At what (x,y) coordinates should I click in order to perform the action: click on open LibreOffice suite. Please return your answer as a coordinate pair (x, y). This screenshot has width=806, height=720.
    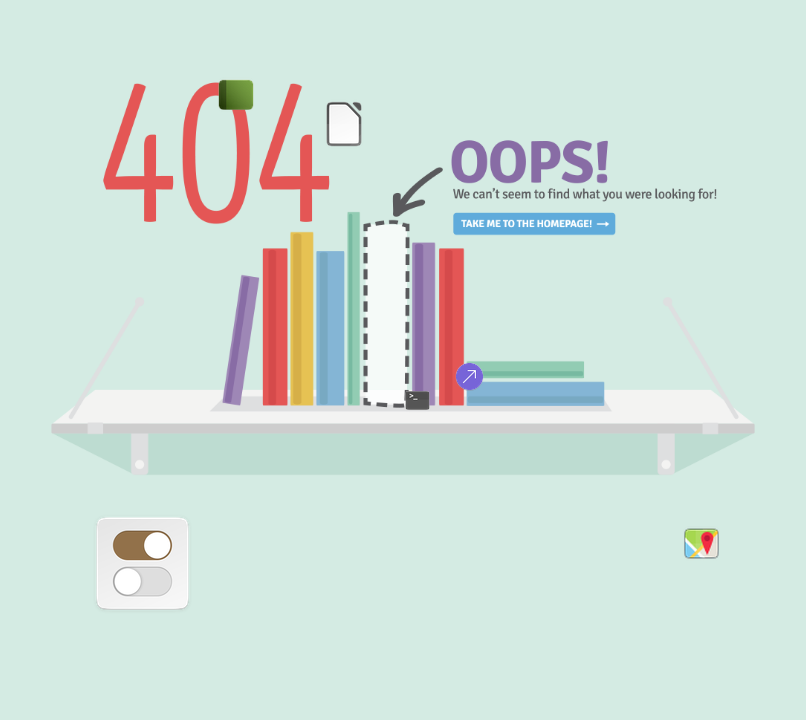
    Looking at the image, I should click on (344, 124).